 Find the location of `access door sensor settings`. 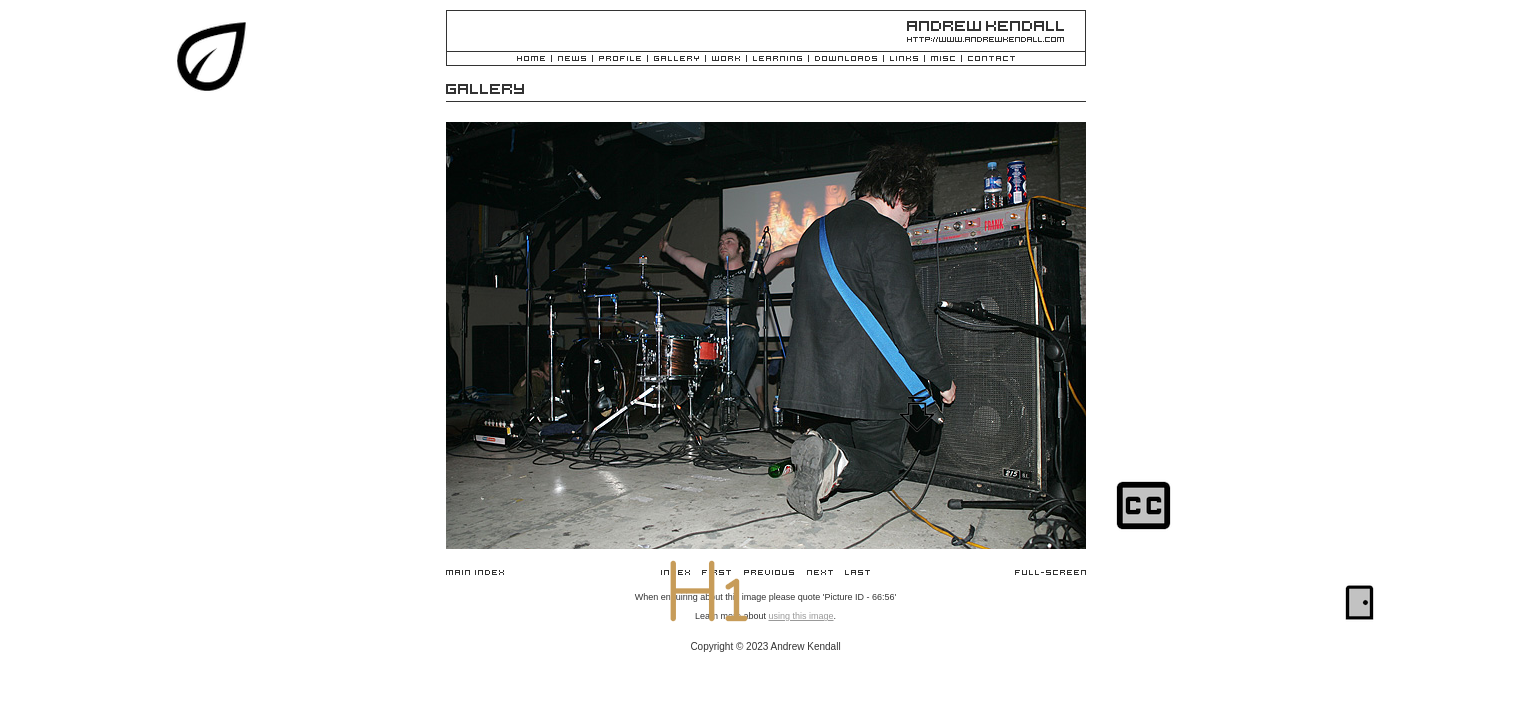

access door sensor settings is located at coordinates (1359, 602).